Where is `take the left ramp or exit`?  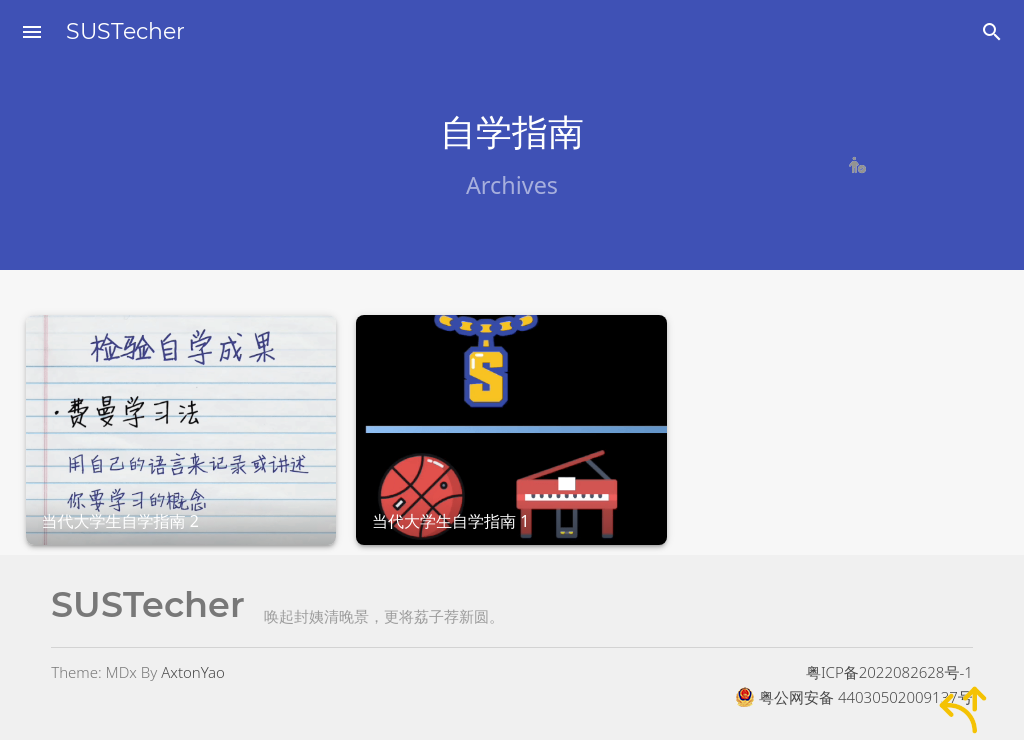 take the left ramp or exit is located at coordinates (963, 710).